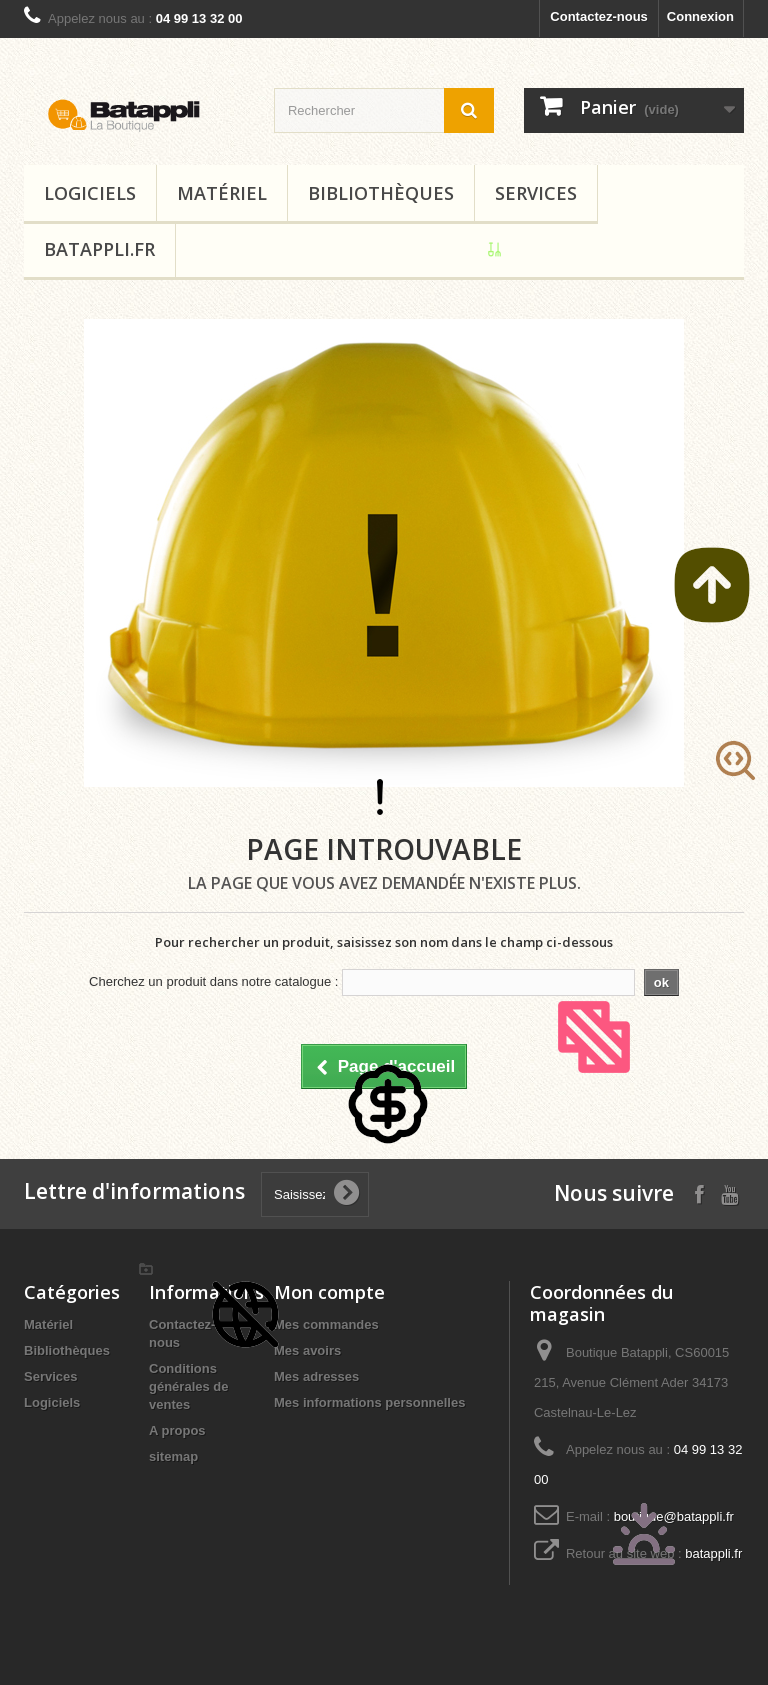  What do you see at coordinates (146, 1269) in the screenshot?
I see `create a new folder` at bounding box center [146, 1269].